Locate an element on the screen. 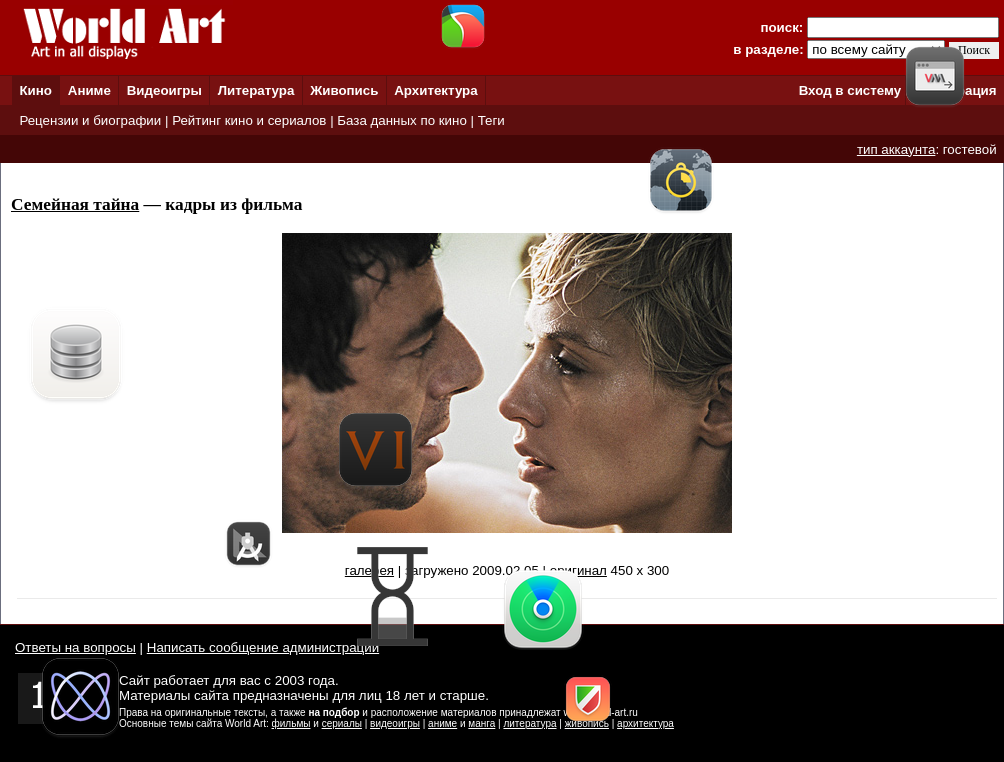 This screenshot has width=1004, height=762. countdown timer or time remaining indicator is located at coordinates (392, 596).